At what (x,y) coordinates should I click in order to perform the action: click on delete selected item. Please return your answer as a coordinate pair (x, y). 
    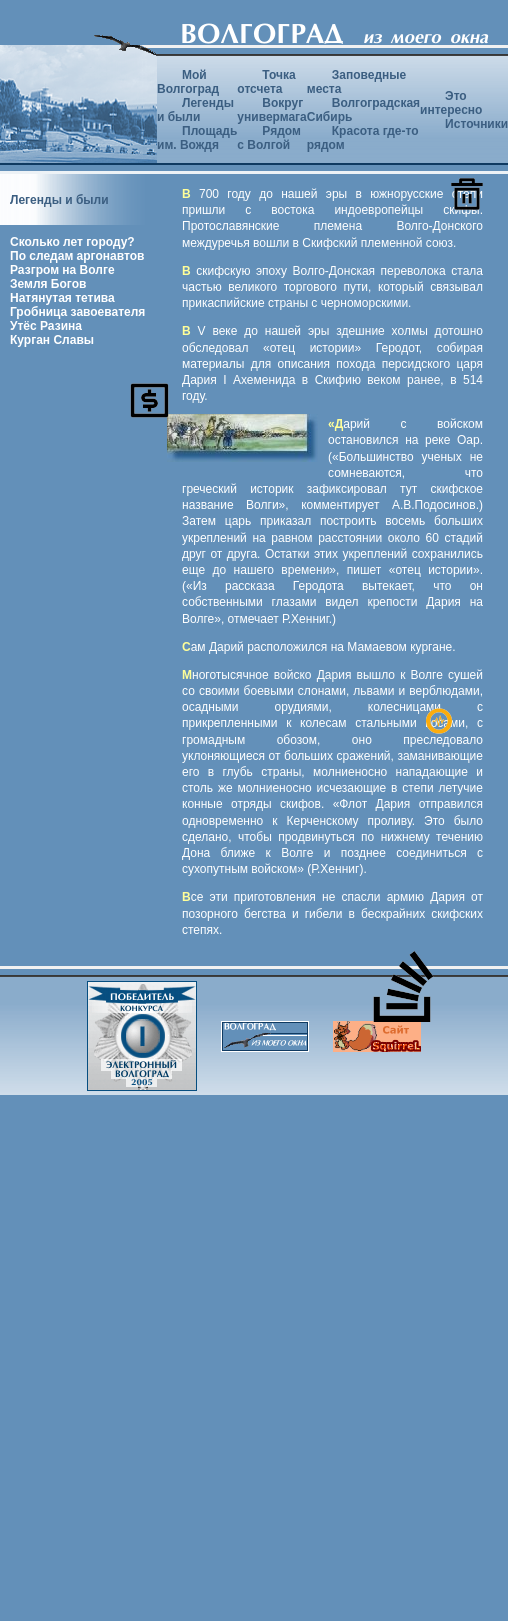
    Looking at the image, I should click on (467, 194).